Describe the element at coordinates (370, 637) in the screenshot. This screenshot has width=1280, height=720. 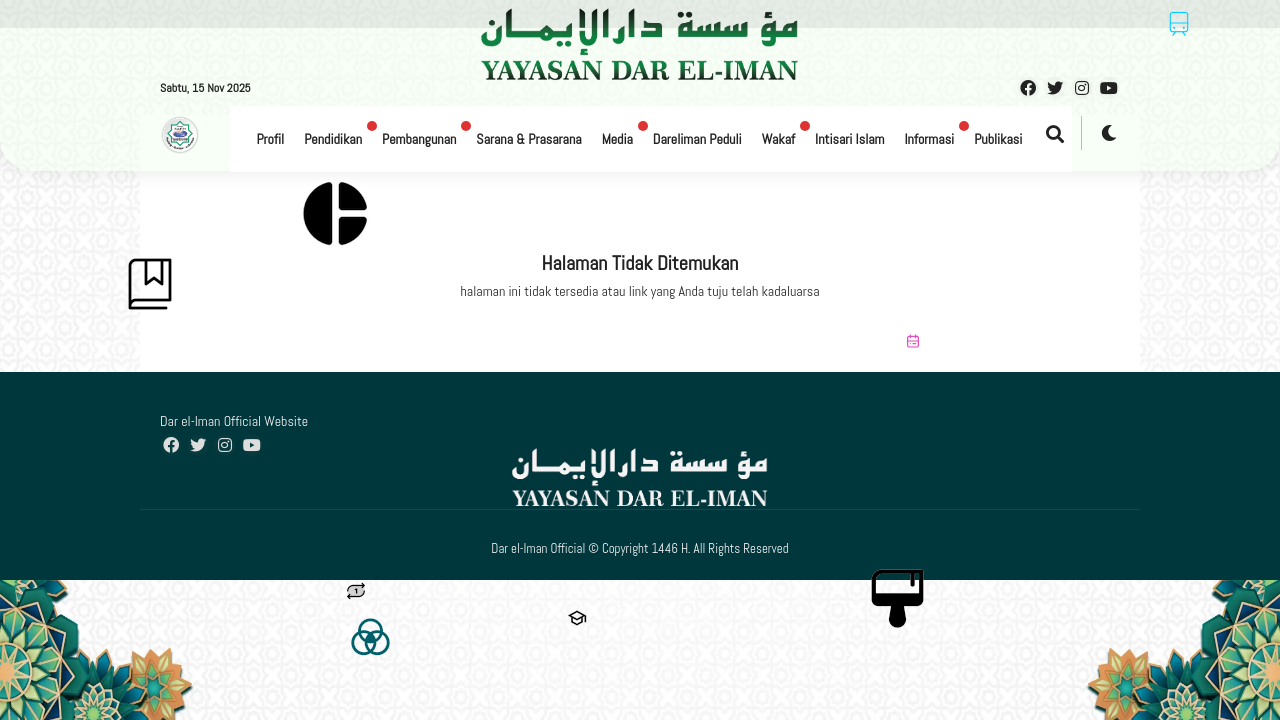
I see `shows overlapping or intersecting data sets` at that location.